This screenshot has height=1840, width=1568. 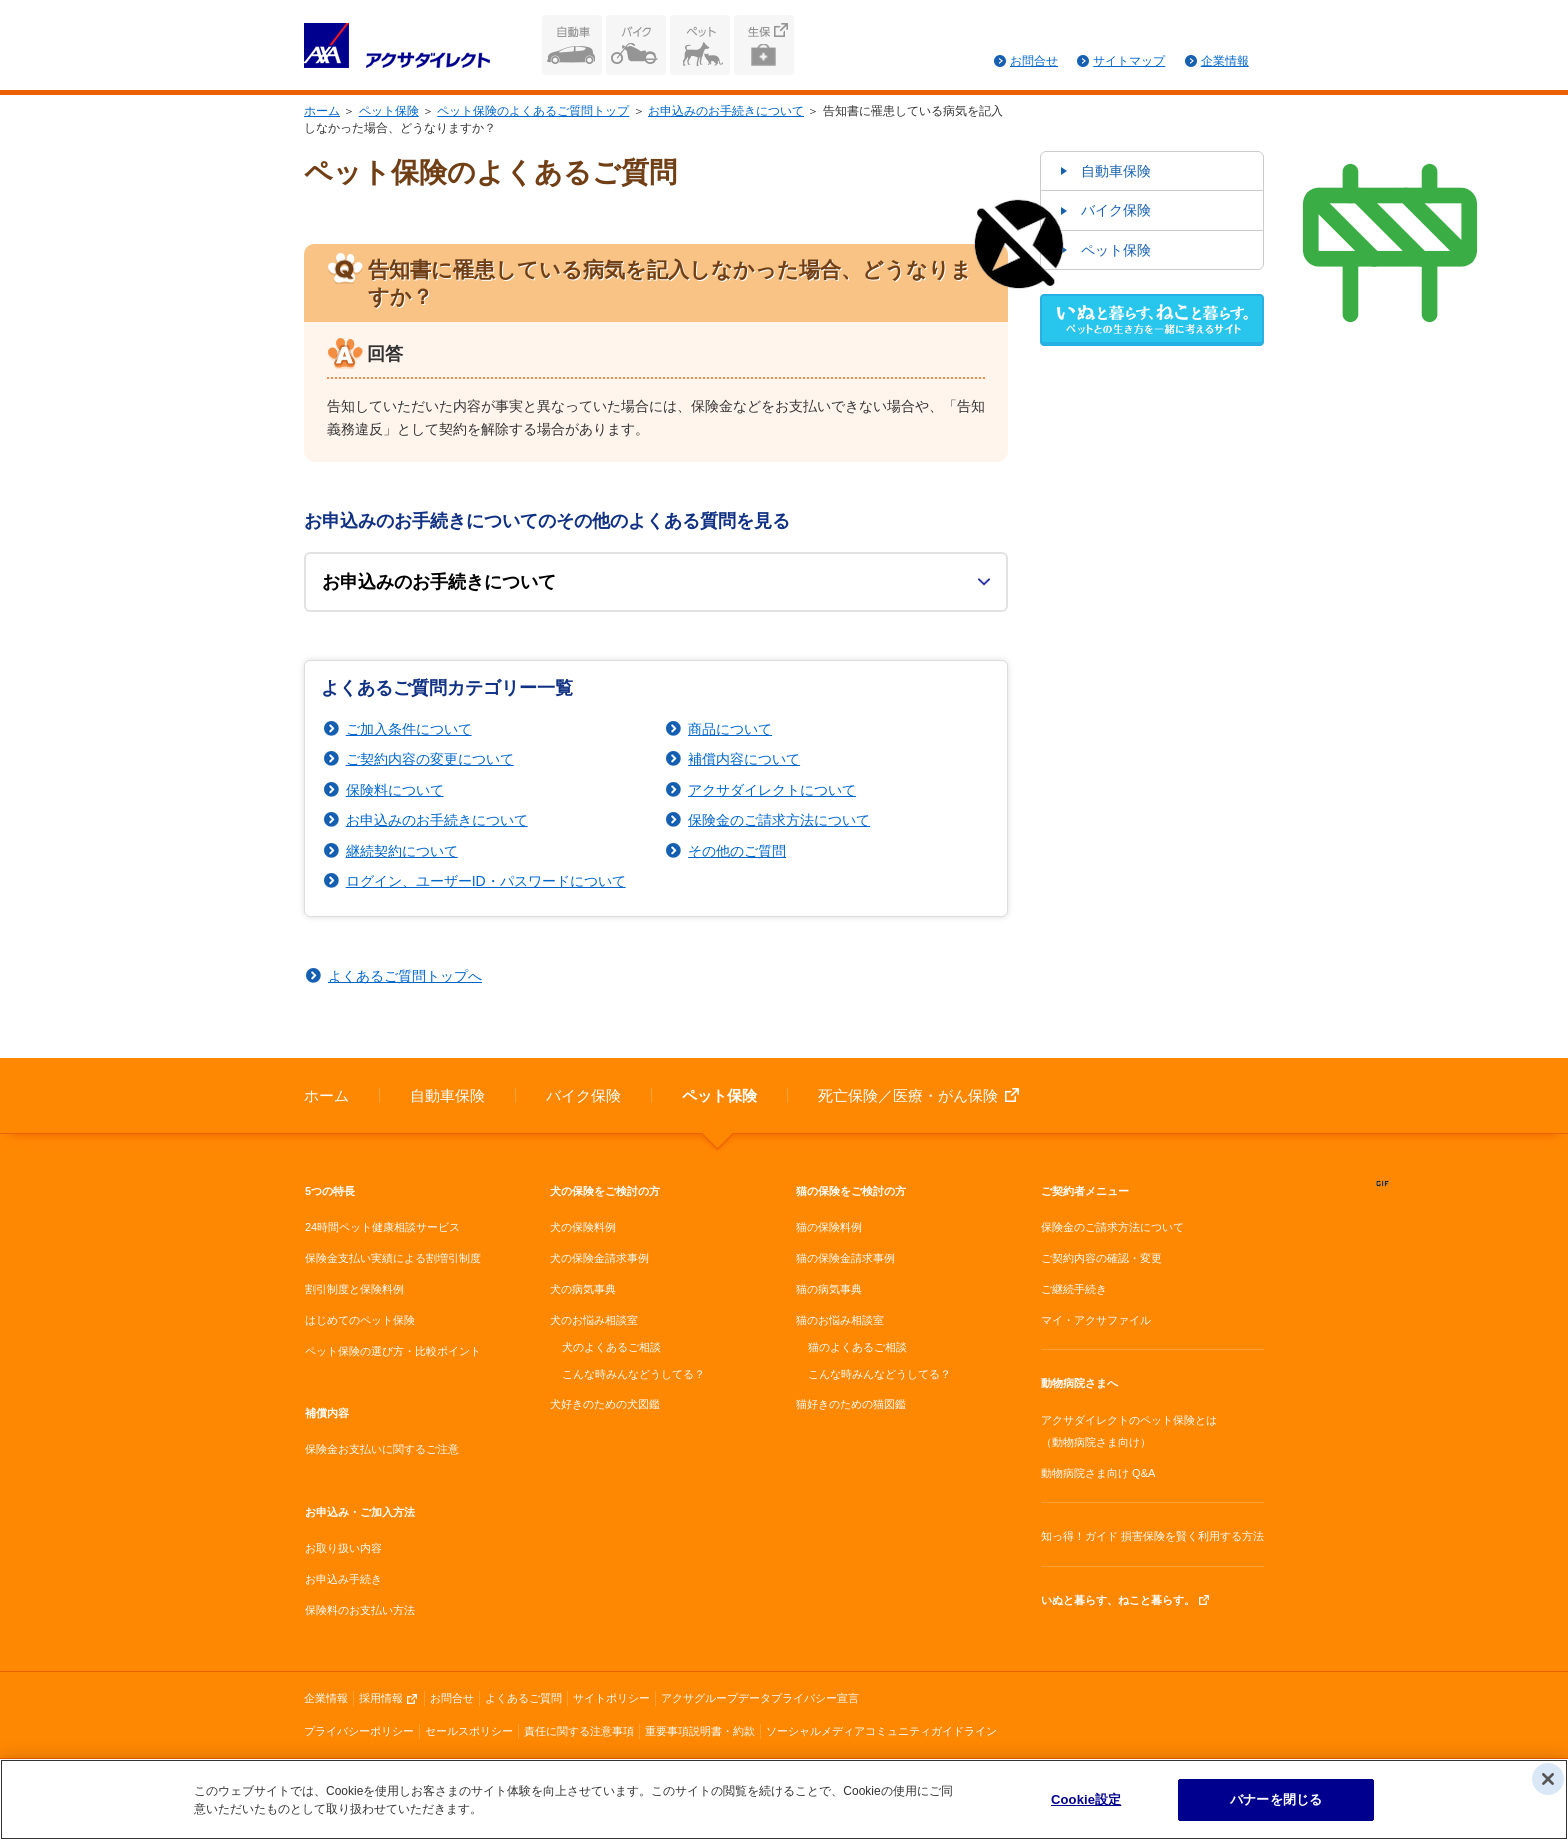 What do you see at coordinates (1390, 243) in the screenshot?
I see `indicates a page or feature under construction` at bounding box center [1390, 243].